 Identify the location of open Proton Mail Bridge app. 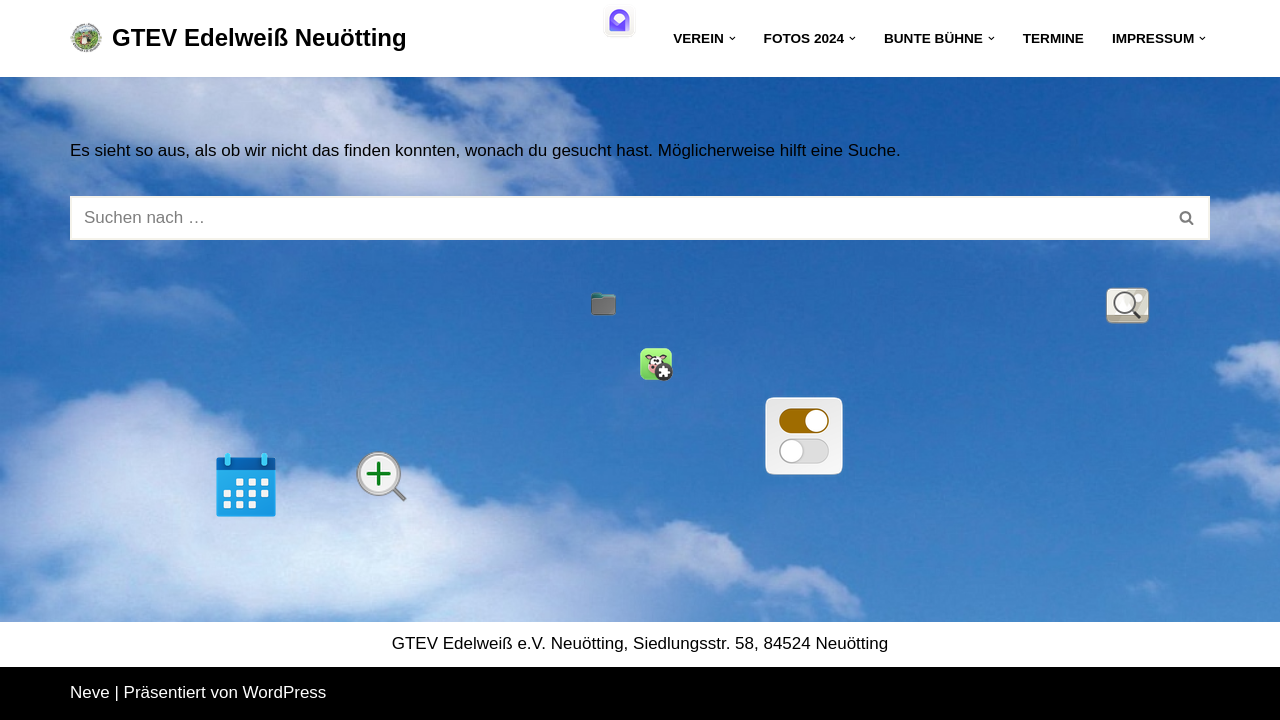
(619, 20).